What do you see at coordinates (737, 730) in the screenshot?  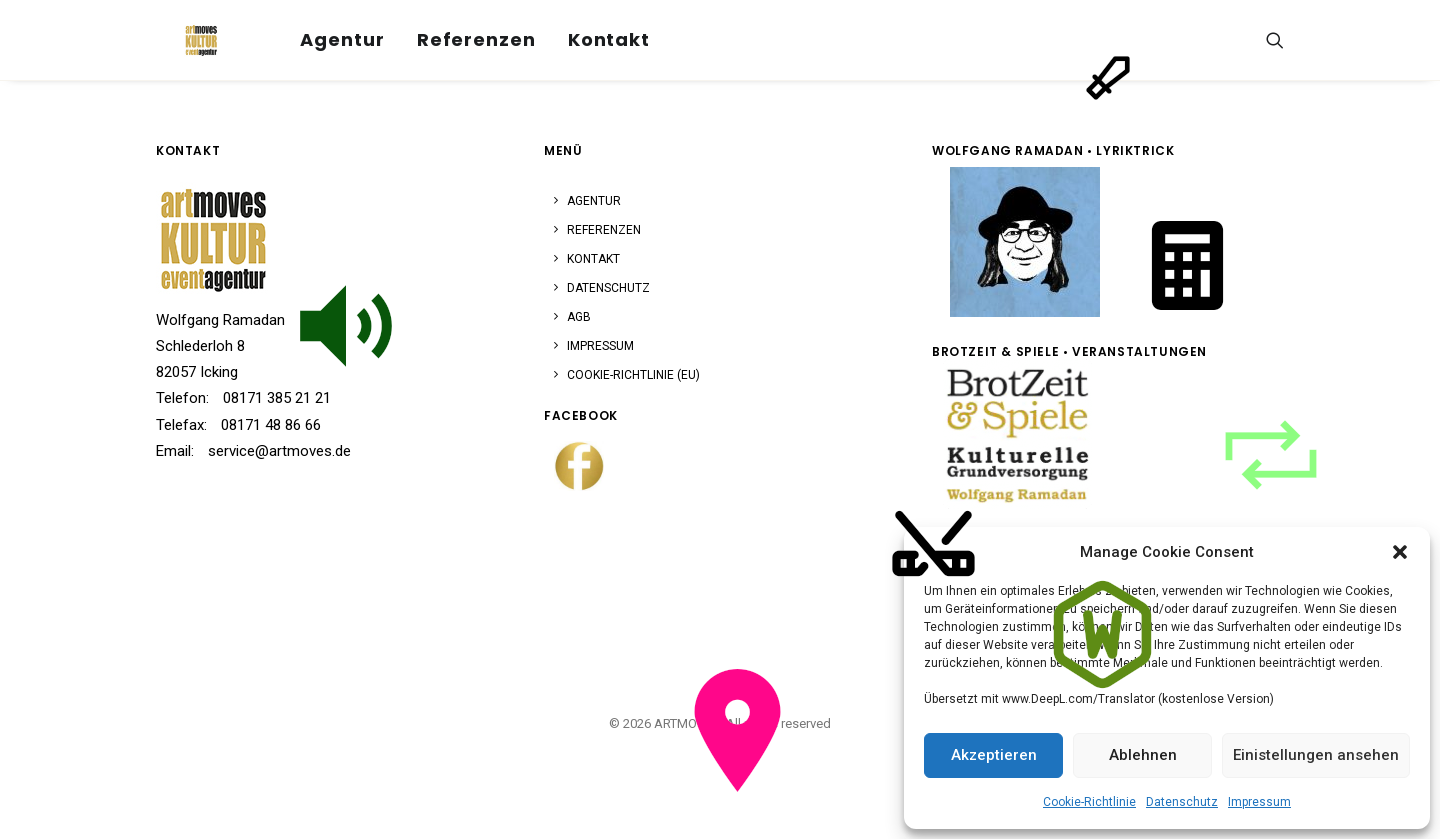 I see `view current location on map` at bounding box center [737, 730].